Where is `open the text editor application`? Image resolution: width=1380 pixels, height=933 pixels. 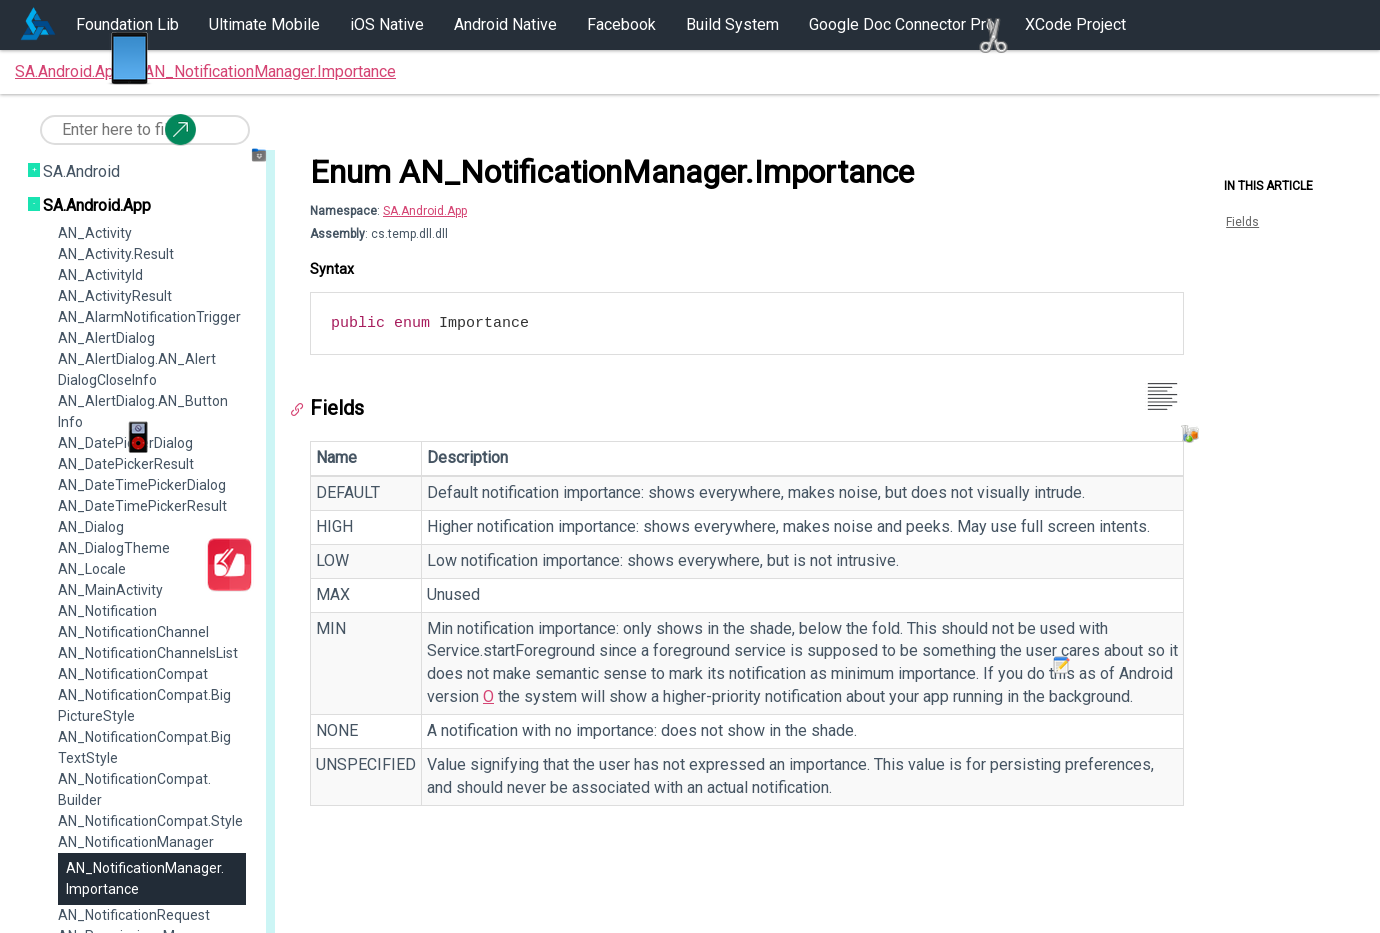
open the text editor application is located at coordinates (1061, 665).